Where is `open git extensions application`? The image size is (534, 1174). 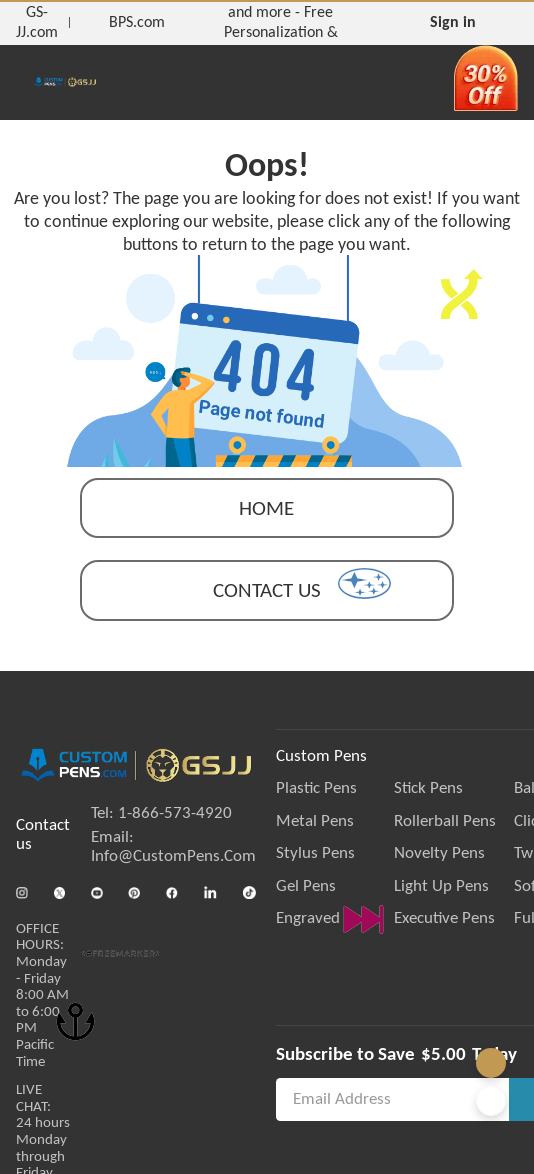 open git extensions application is located at coordinates (462, 294).